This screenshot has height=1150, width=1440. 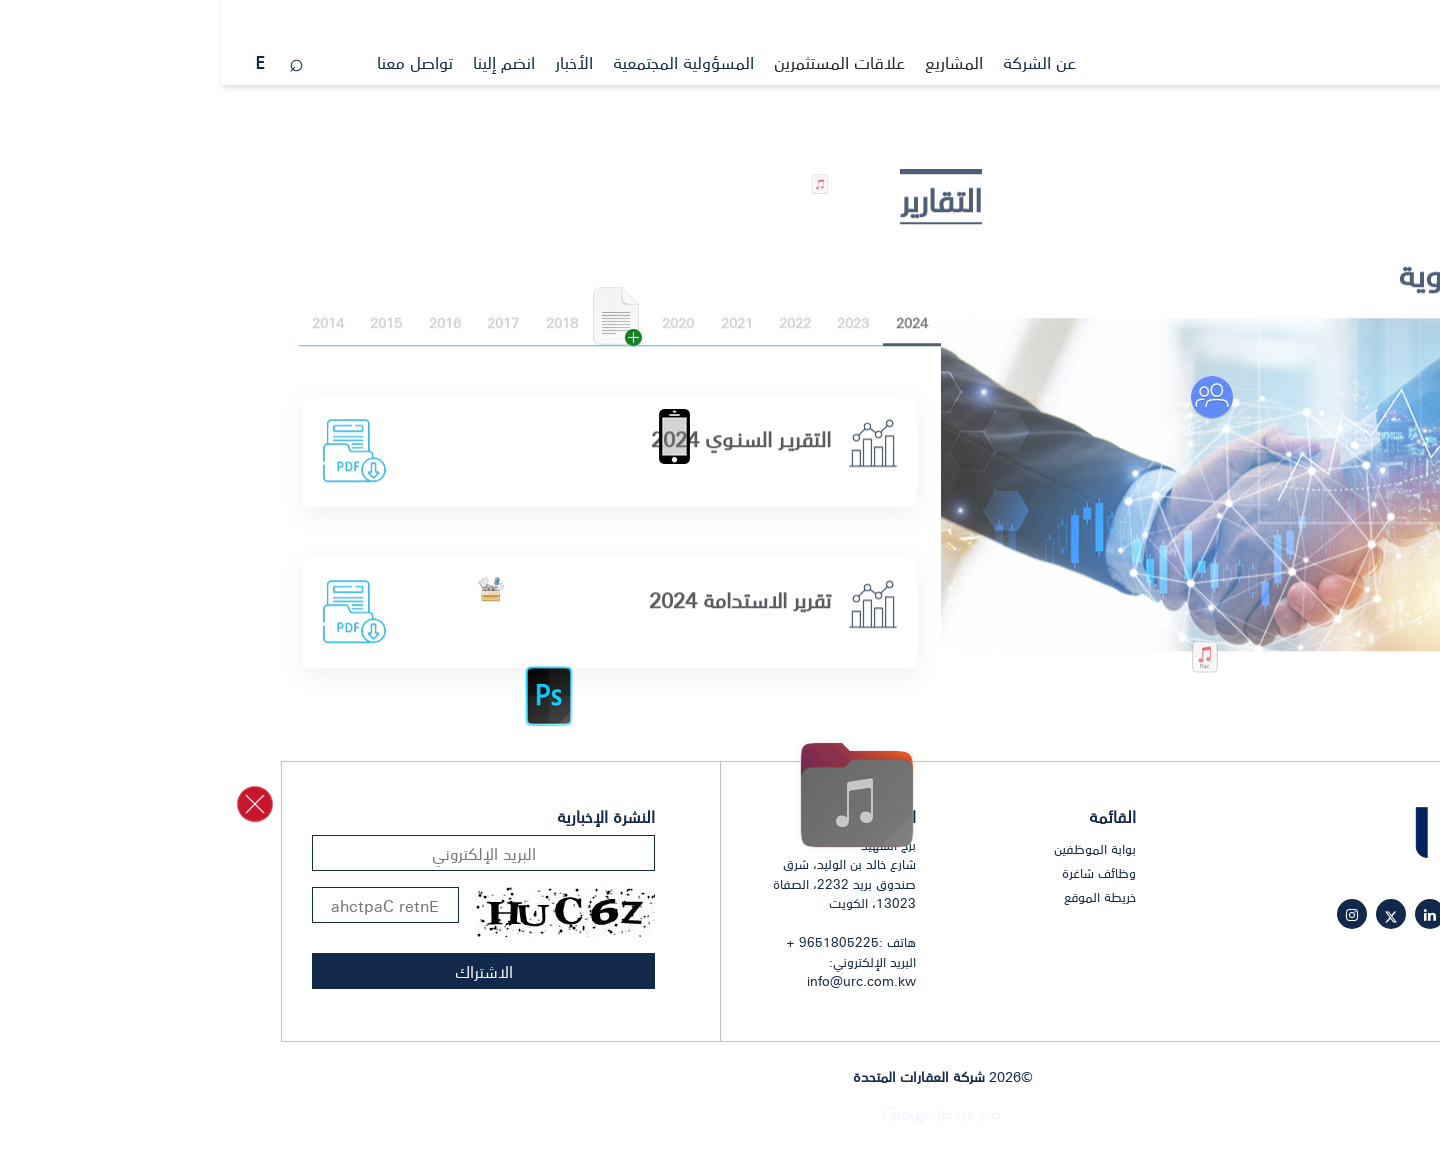 I want to click on adobe photoshop file type indicator, so click(x=549, y=696).